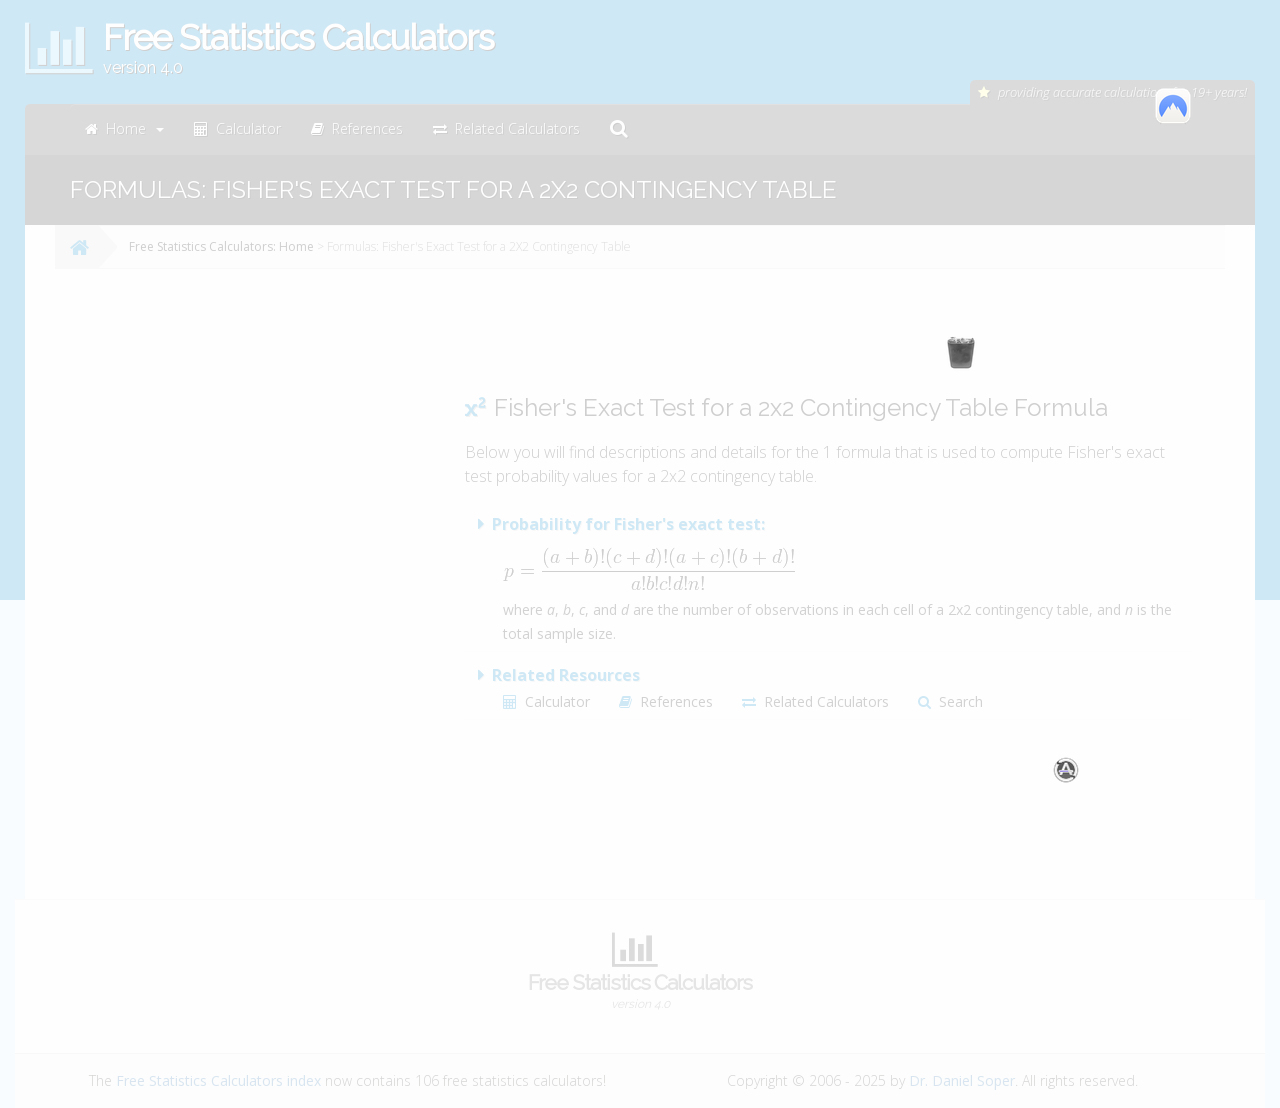 The width and height of the screenshot is (1280, 1108). Describe the element at coordinates (961, 353) in the screenshot. I see `trash bin containing items ready to be emptied` at that location.